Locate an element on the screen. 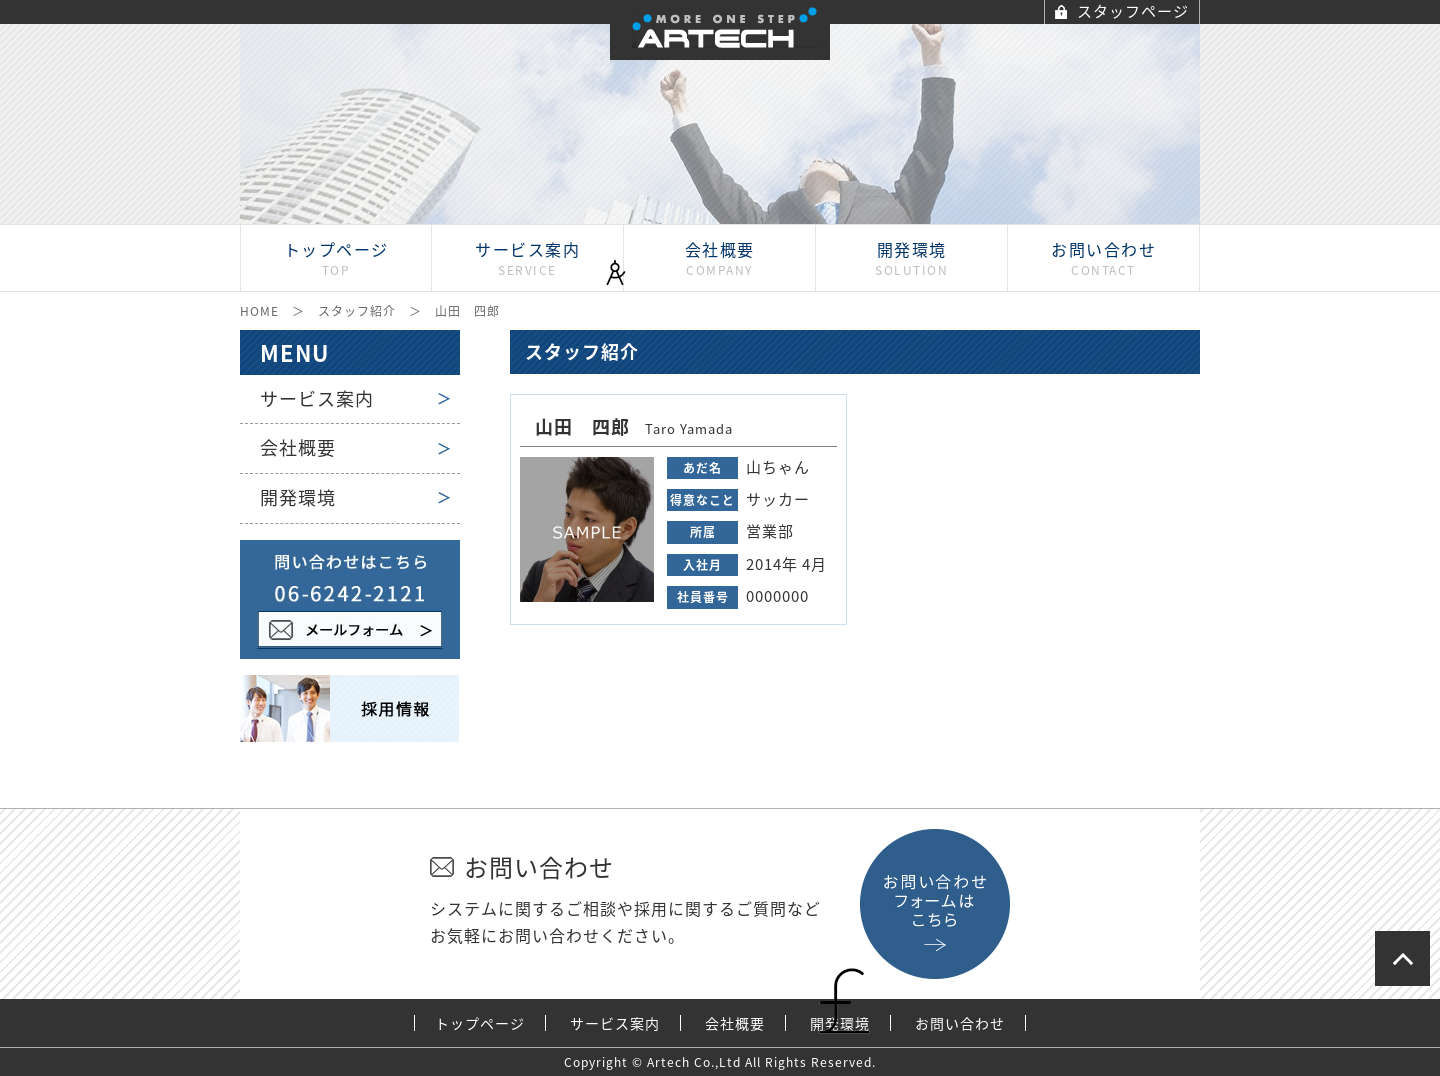 Image resolution: width=1440 pixels, height=1076 pixels. view prices in british pounds is located at coordinates (847, 1002).